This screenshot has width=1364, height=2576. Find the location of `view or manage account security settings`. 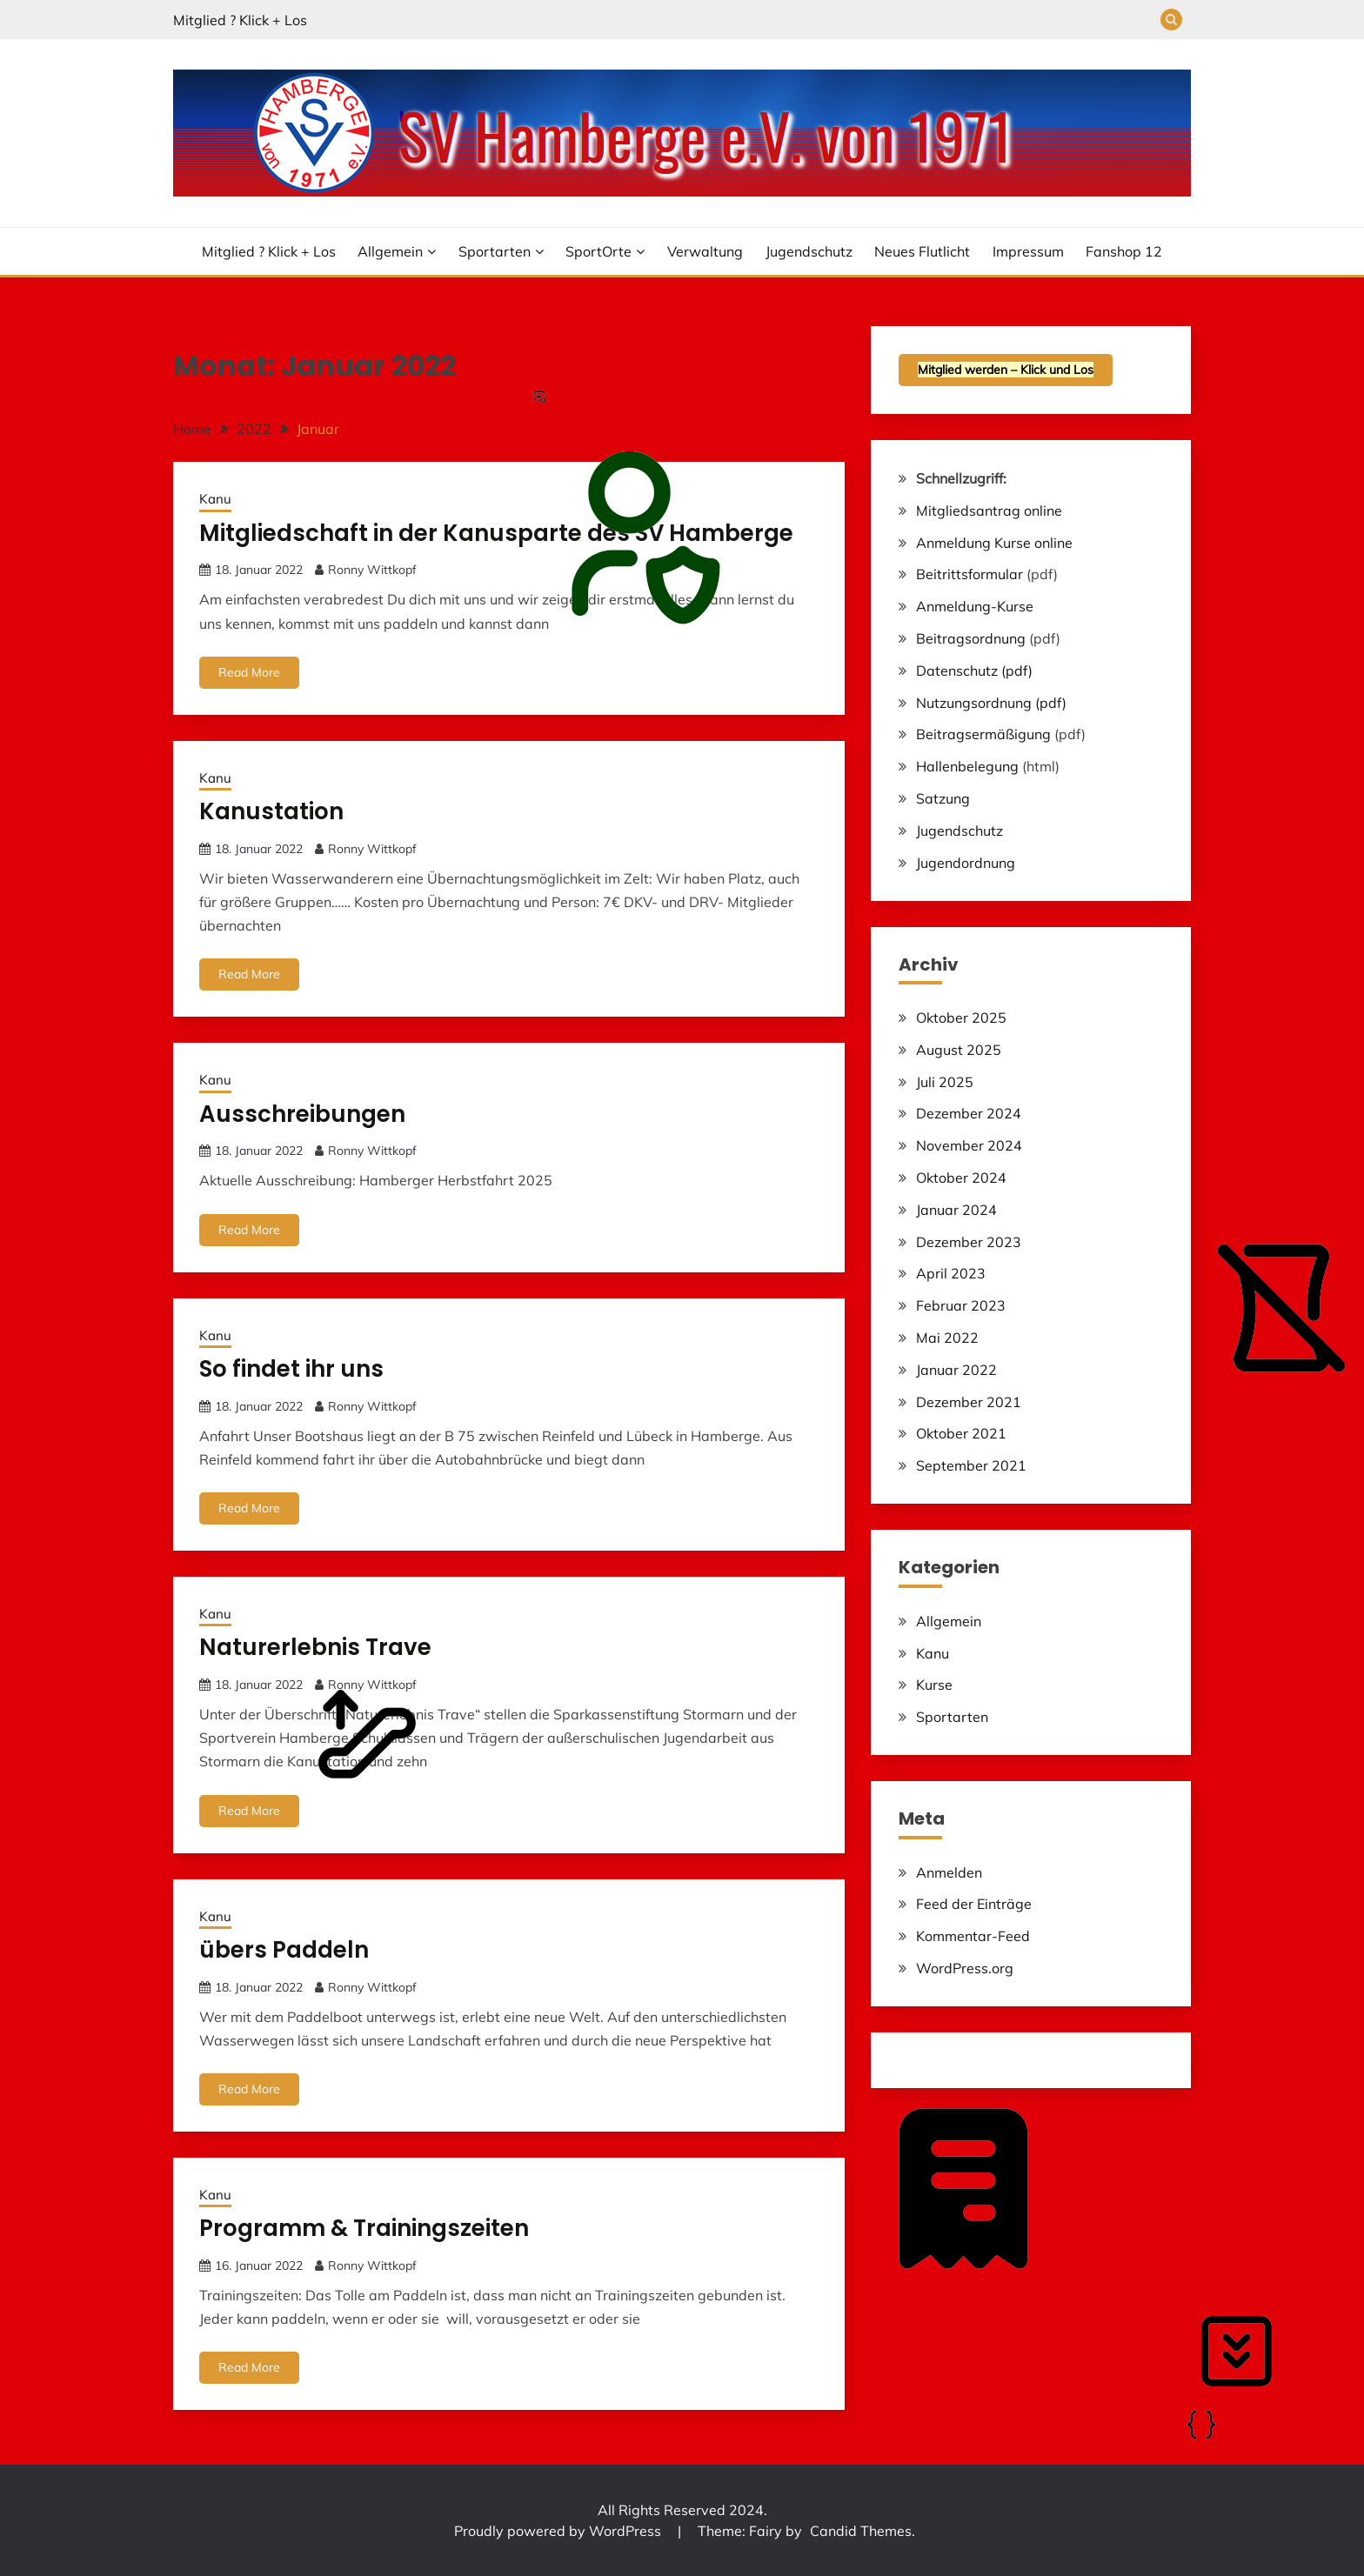

view or manage account security settings is located at coordinates (629, 533).